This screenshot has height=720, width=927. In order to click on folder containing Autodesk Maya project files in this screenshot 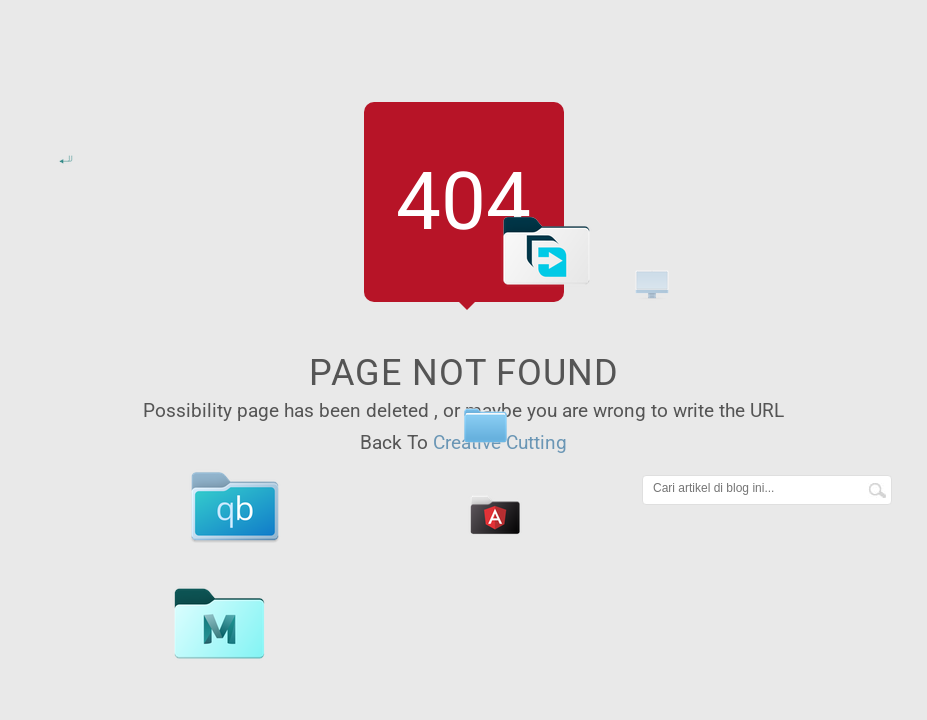, I will do `click(219, 626)`.